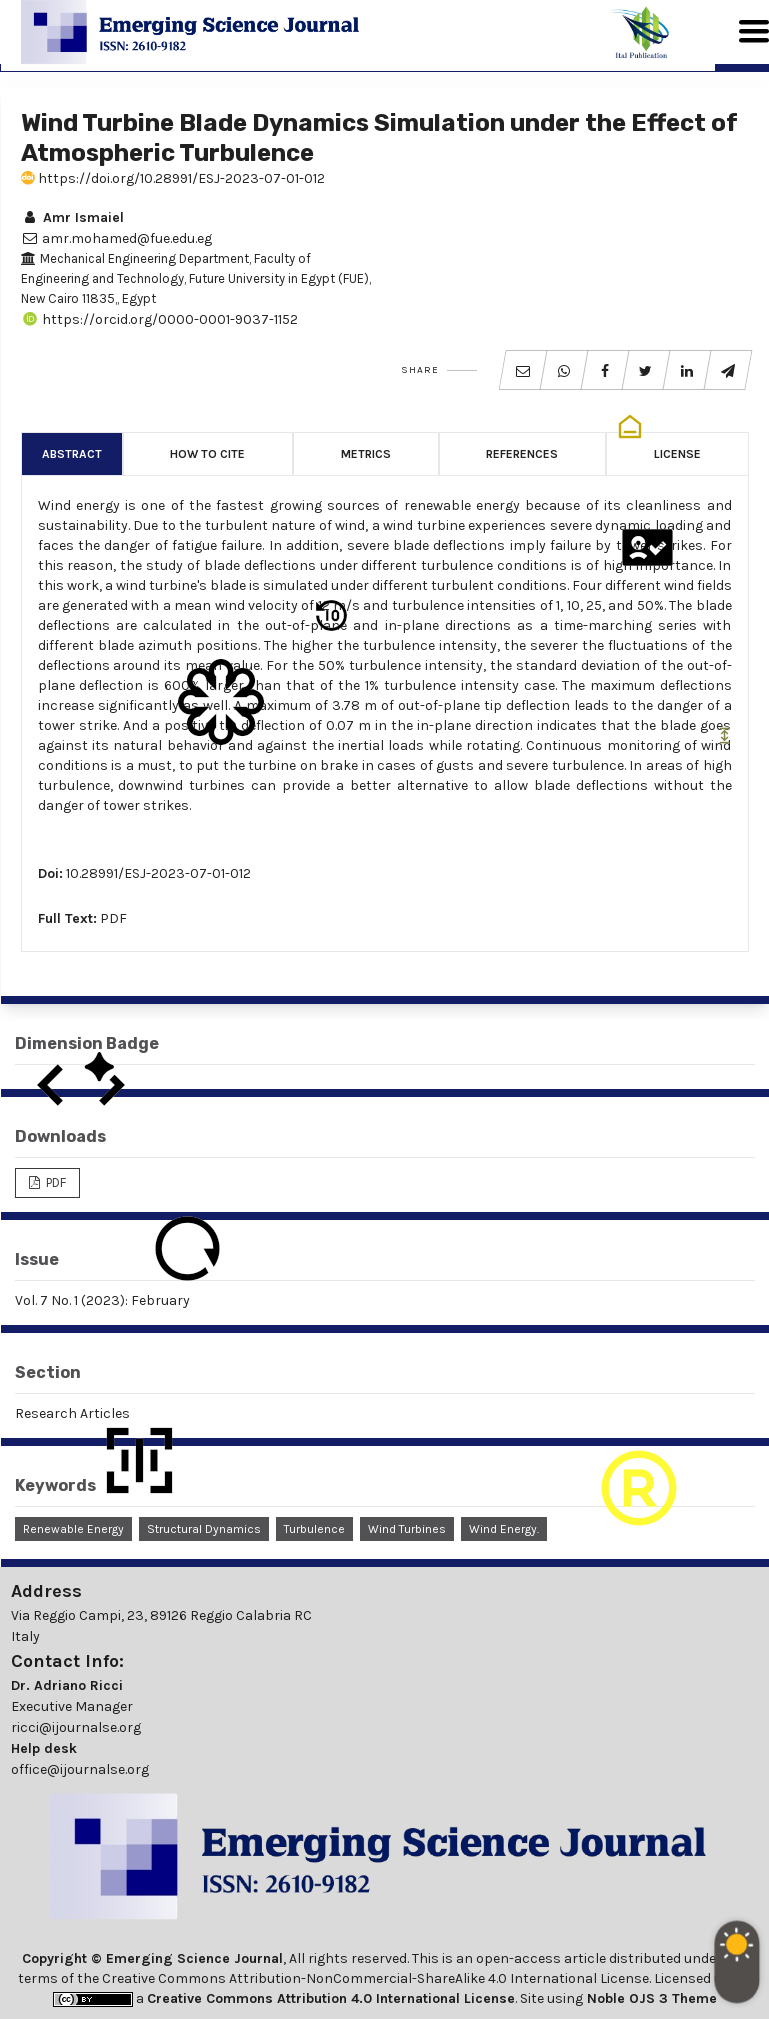  I want to click on skip back 10 seconds in media playback, so click(331, 615).